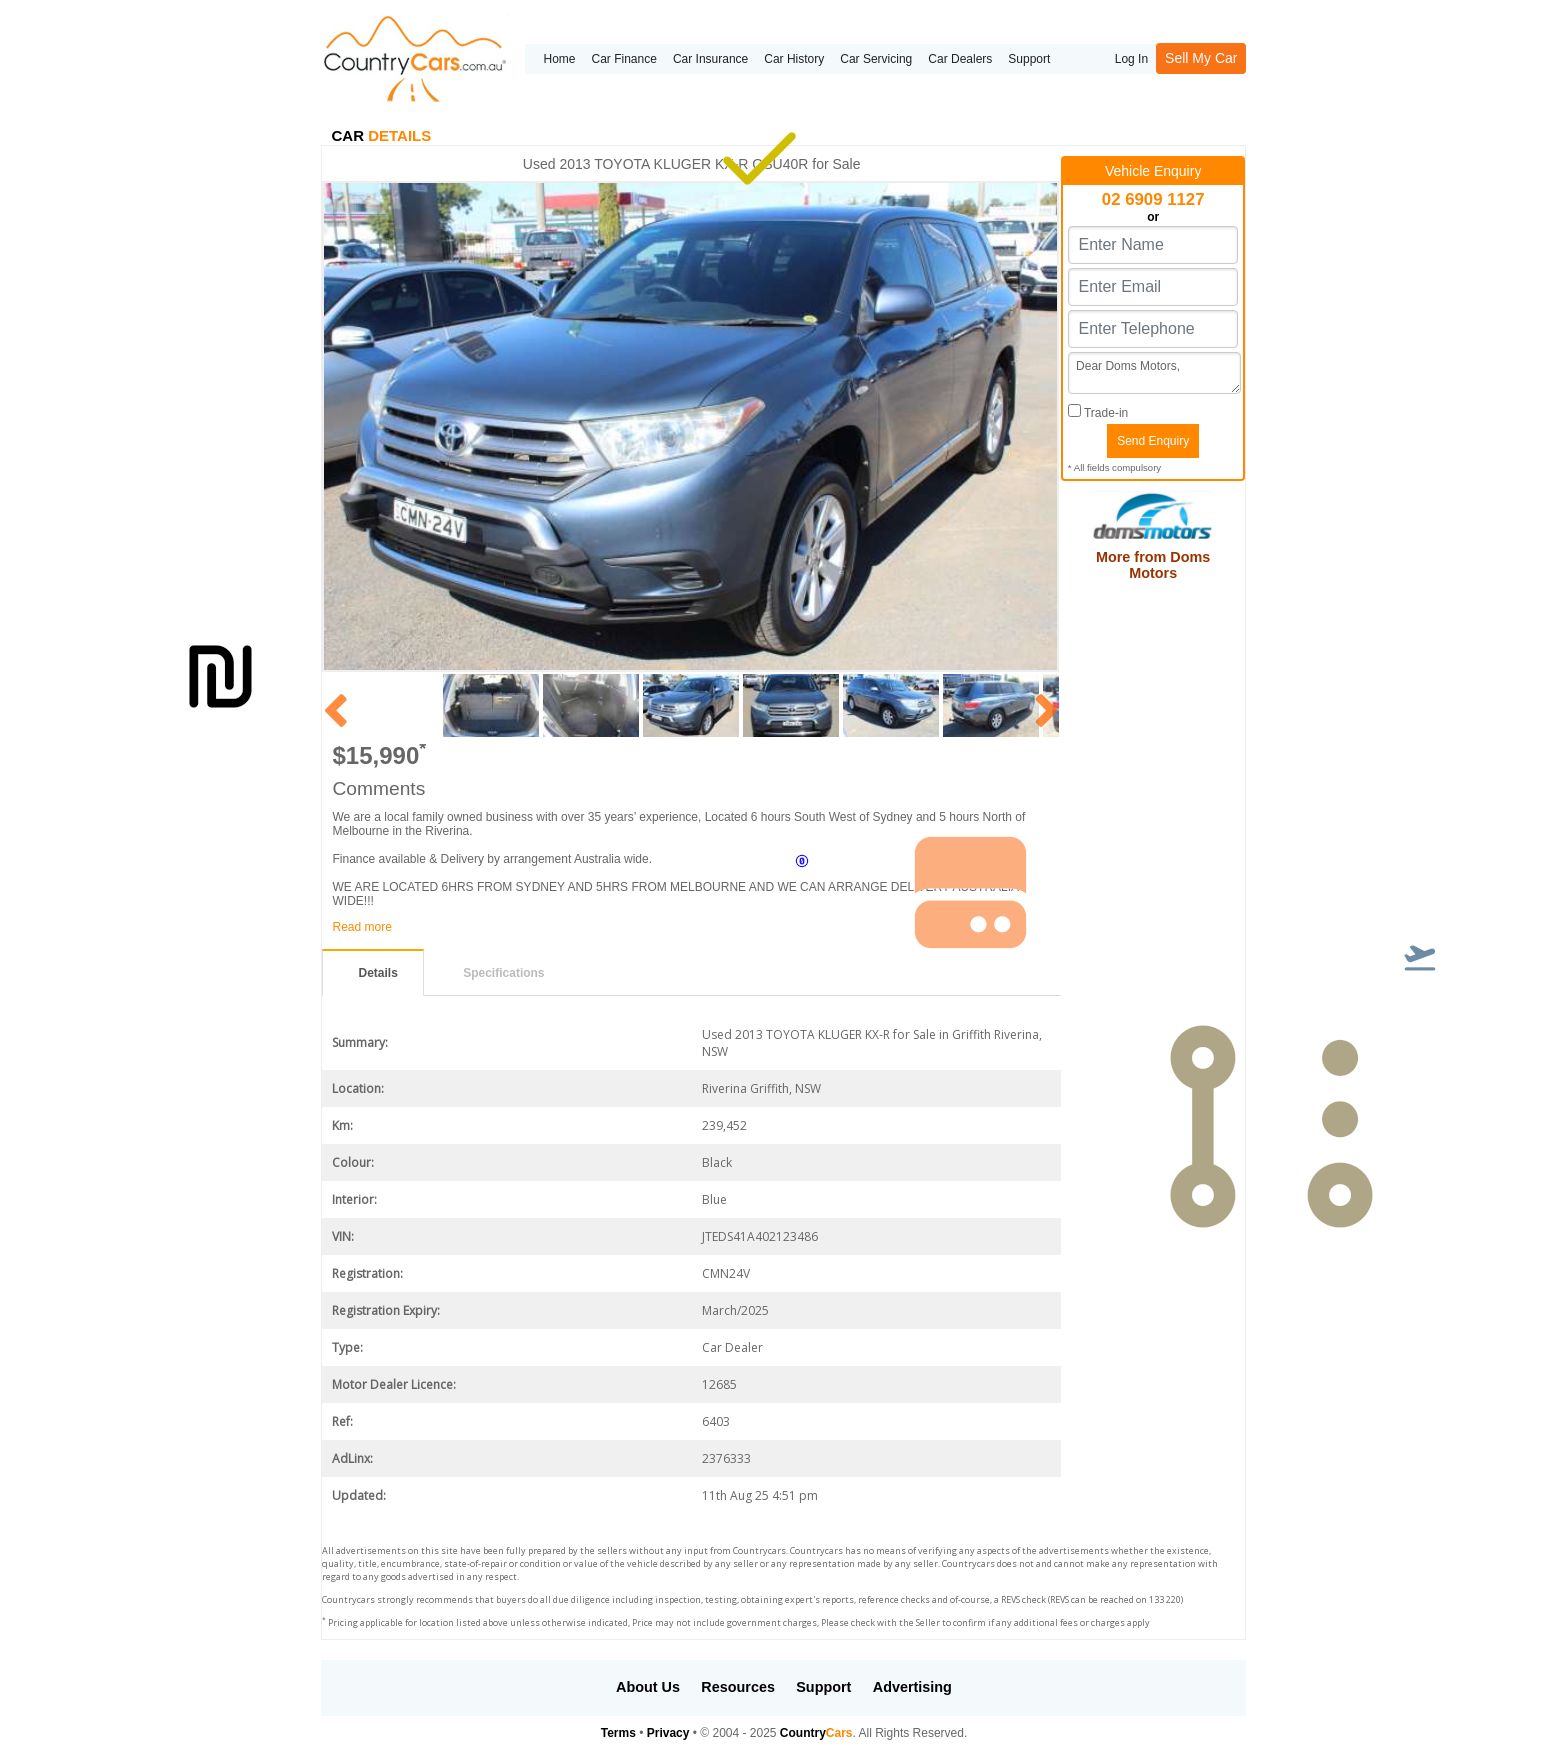  What do you see at coordinates (759, 160) in the screenshot?
I see `confirm or submit an action` at bounding box center [759, 160].